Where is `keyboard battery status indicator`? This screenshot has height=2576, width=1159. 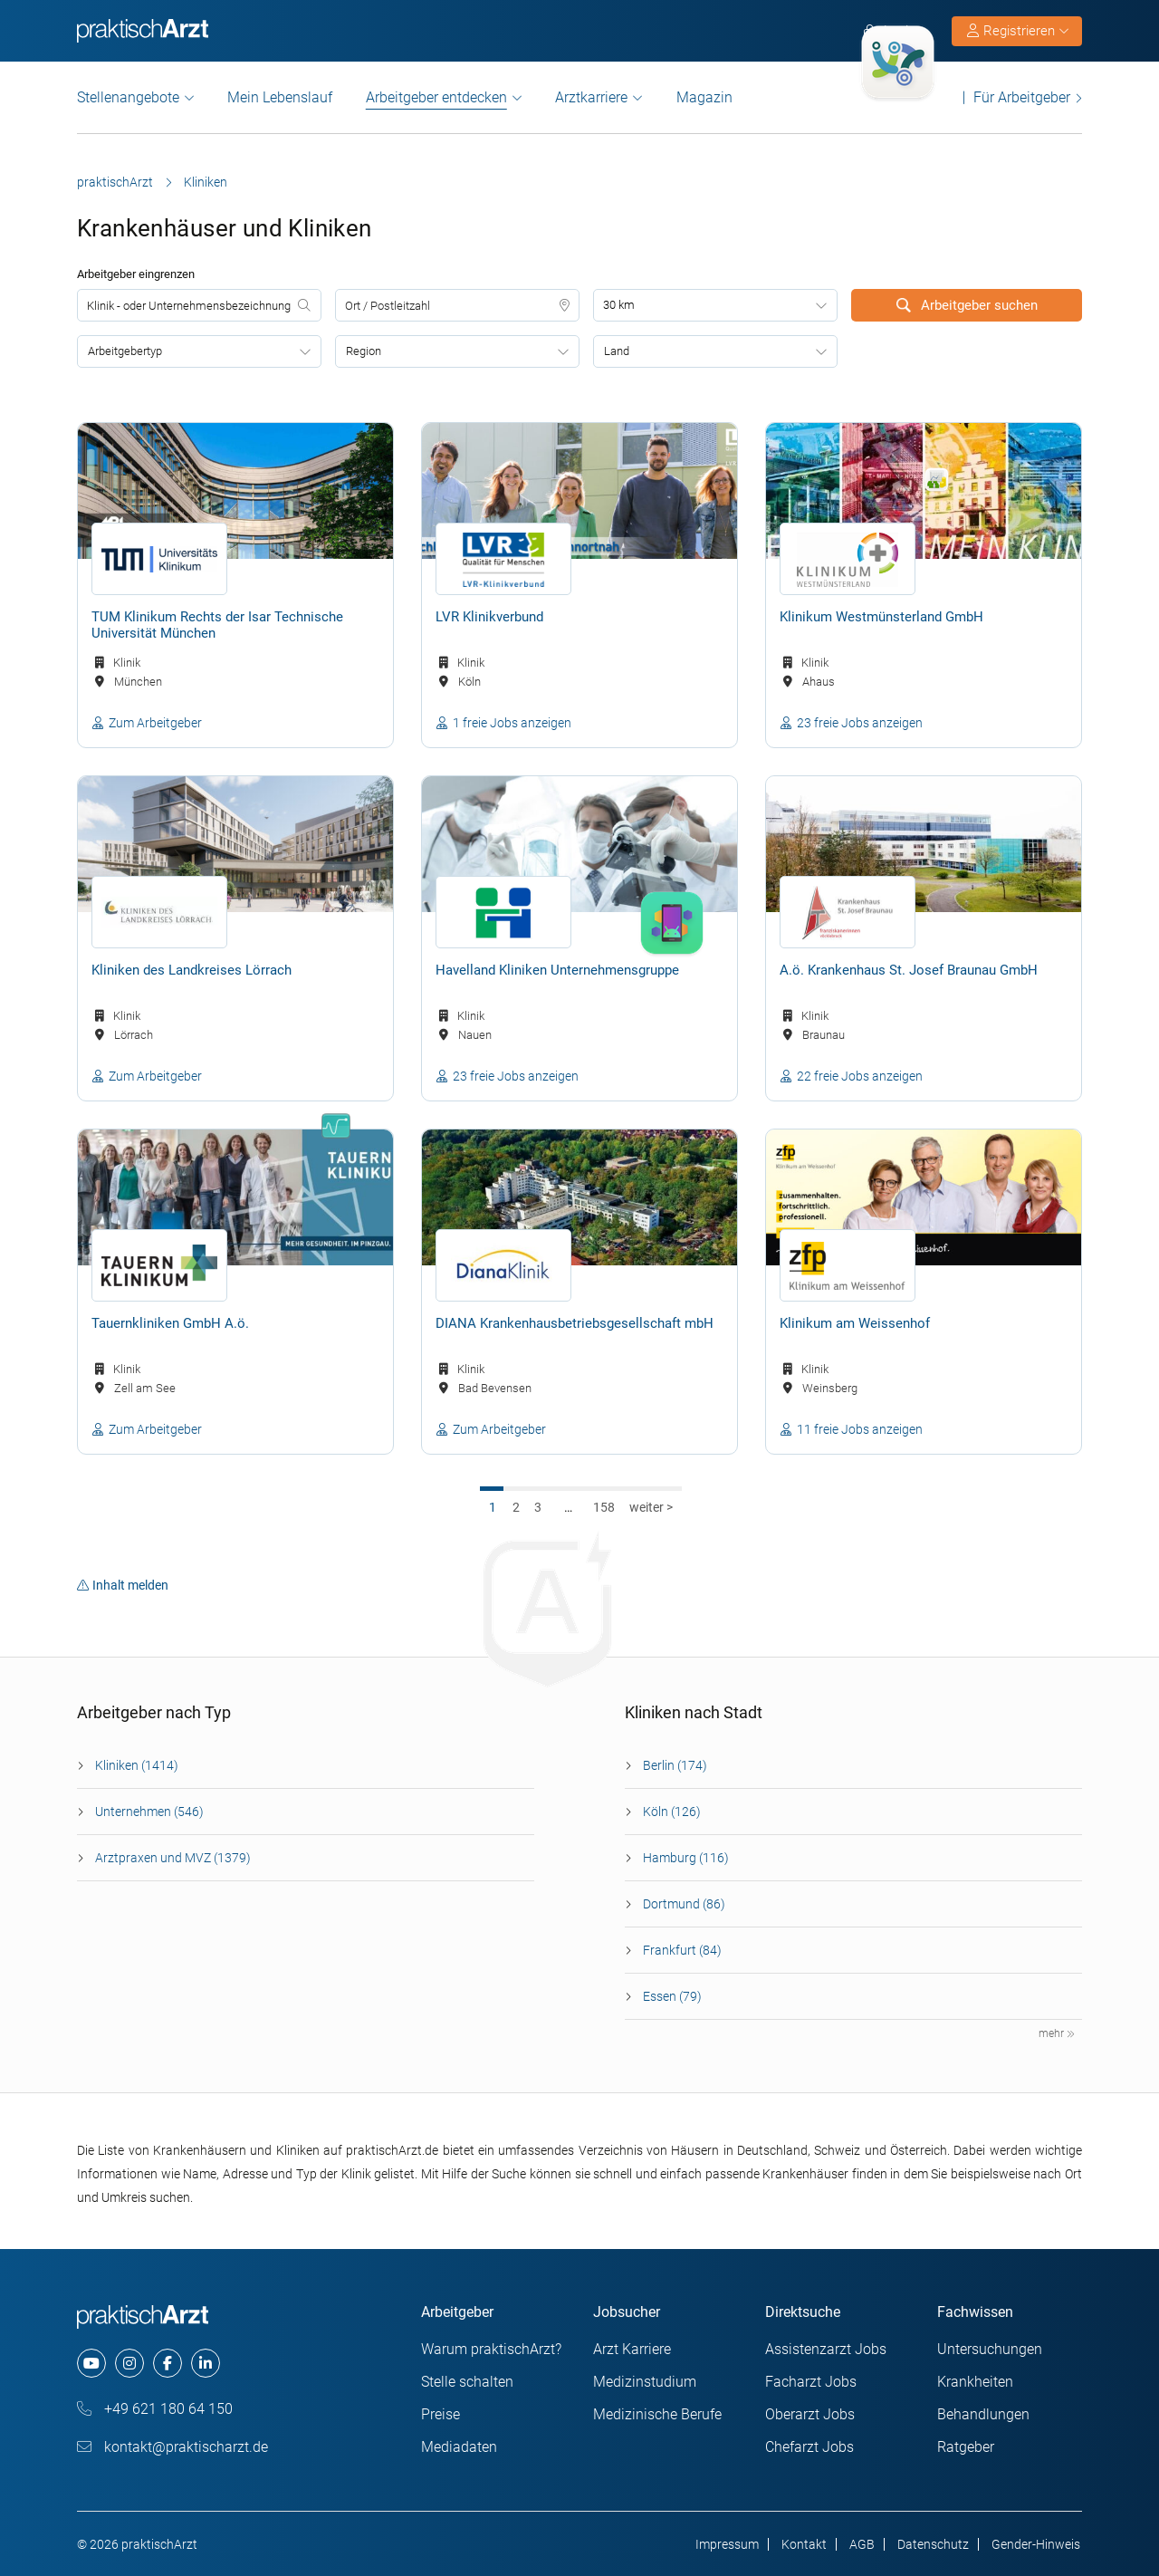
keyboard battery status indicator is located at coordinates (547, 1609).